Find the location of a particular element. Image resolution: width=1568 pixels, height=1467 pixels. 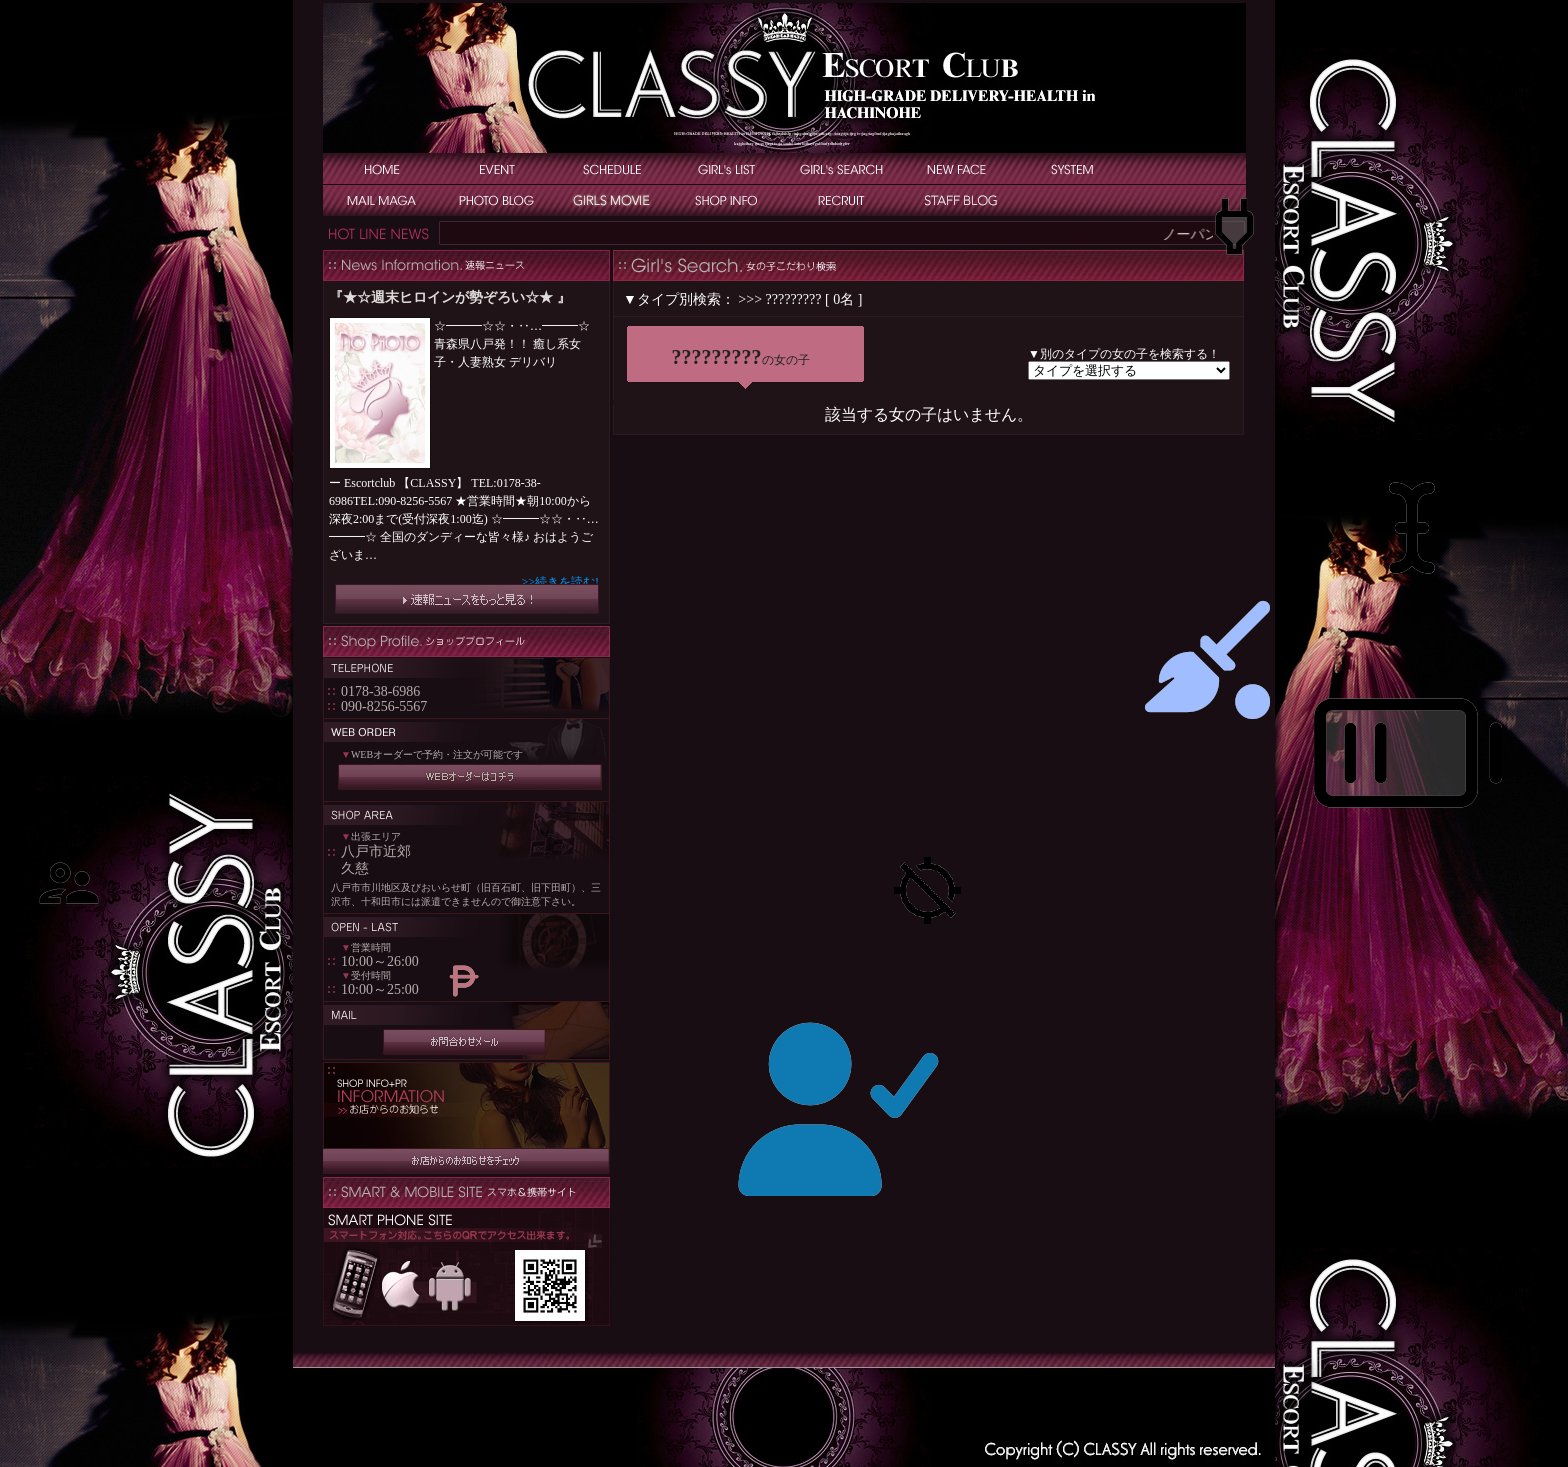

quidditch or broomstick sports game mode is located at coordinates (1207, 656).